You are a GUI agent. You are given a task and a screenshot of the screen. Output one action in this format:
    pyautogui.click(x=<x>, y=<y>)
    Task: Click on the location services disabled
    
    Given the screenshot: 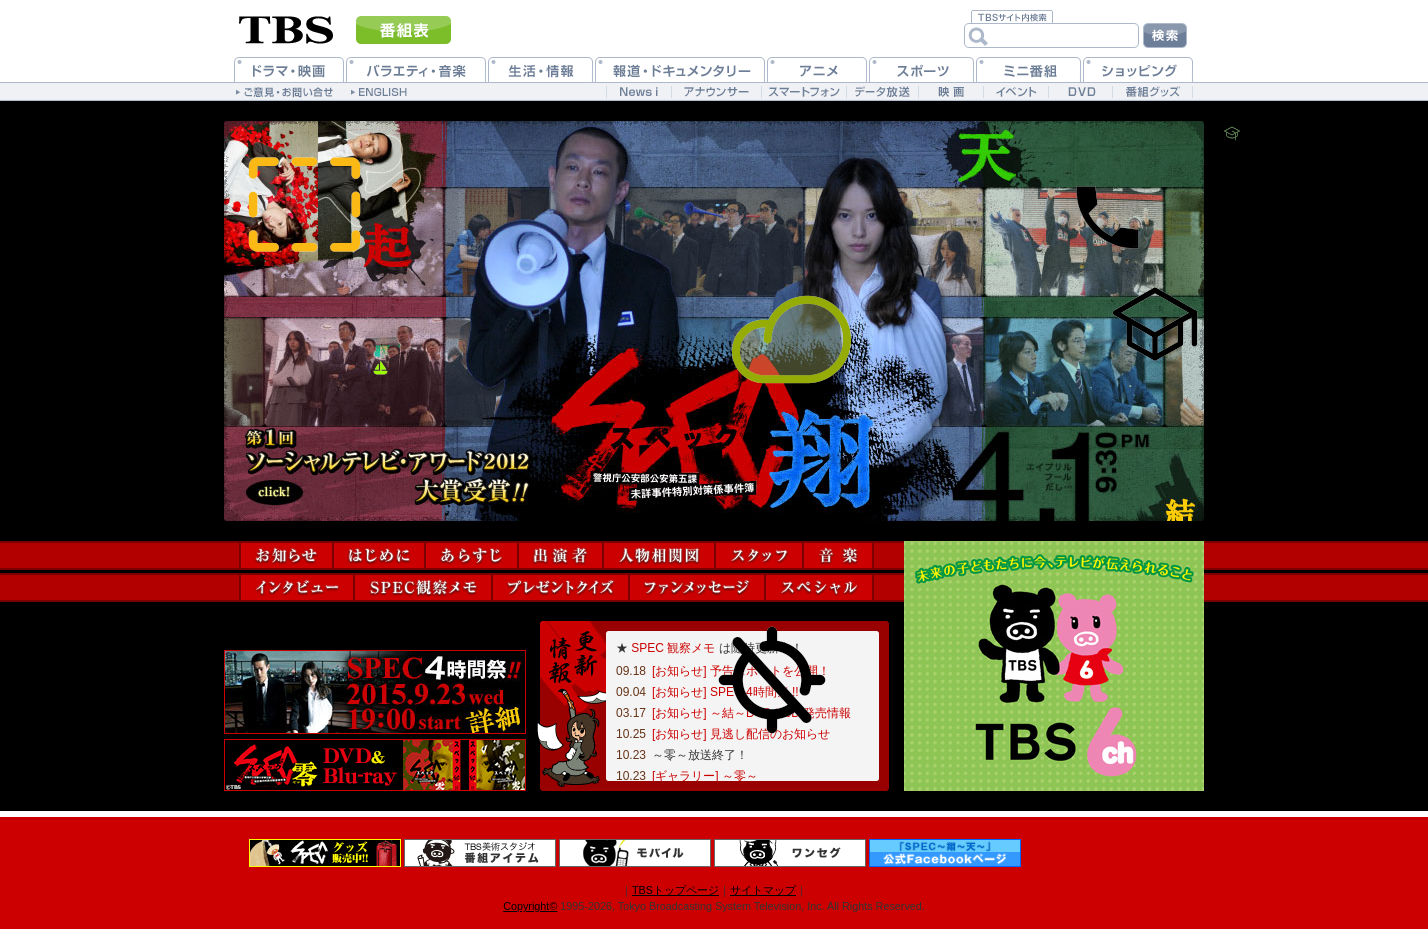 What is the action you would take?
    pyautogui.click(x=772, y=680)
    